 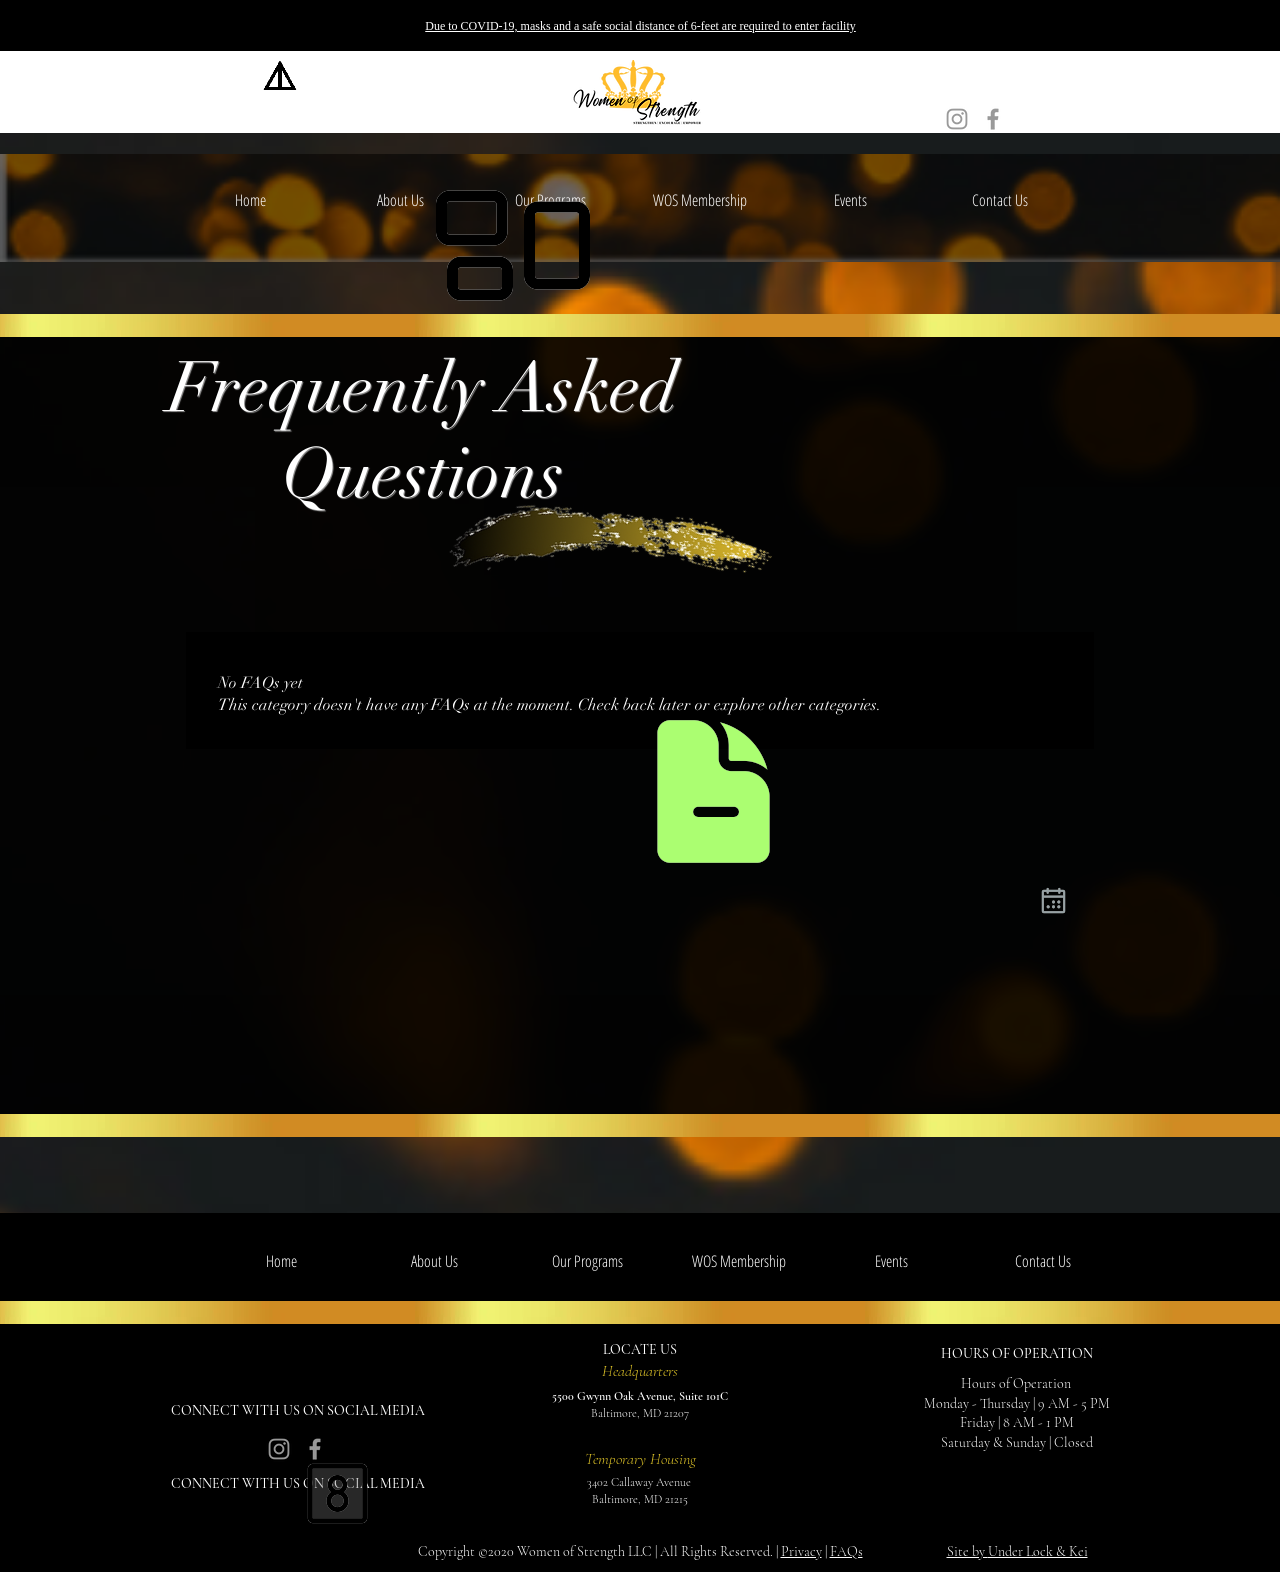 What do you see at coordinates (280, 75) in the screenshot?
I see `view item details` at bounding box center [280, 75].